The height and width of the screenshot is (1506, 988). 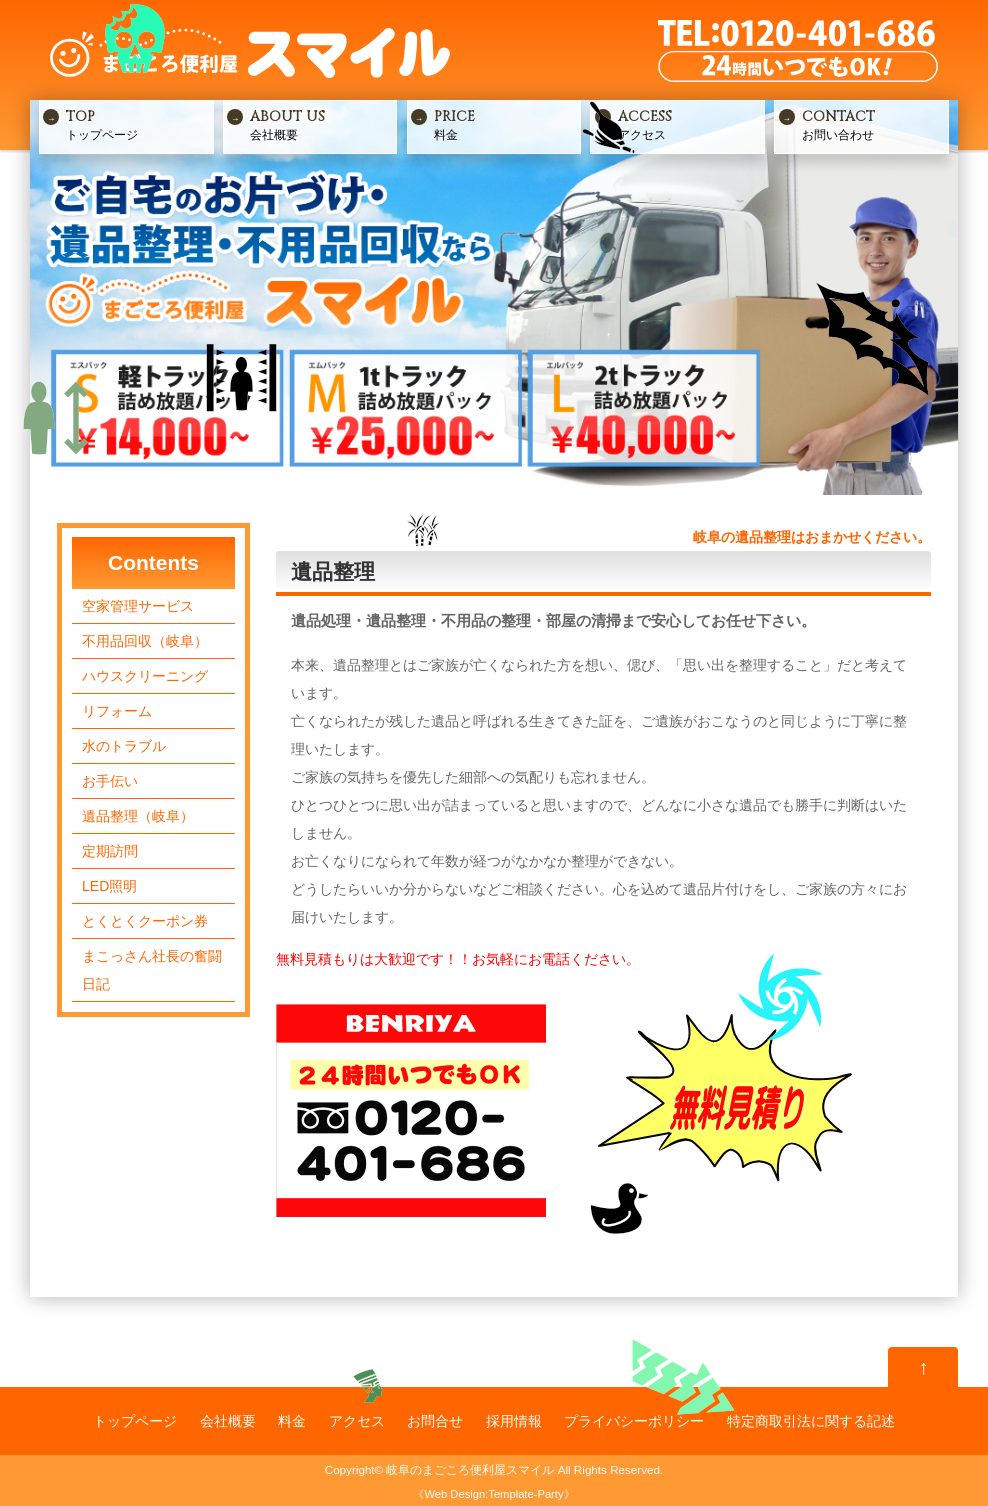 I want to click on access egyptian or ancient history themed content, so click(x=368, y=1386).